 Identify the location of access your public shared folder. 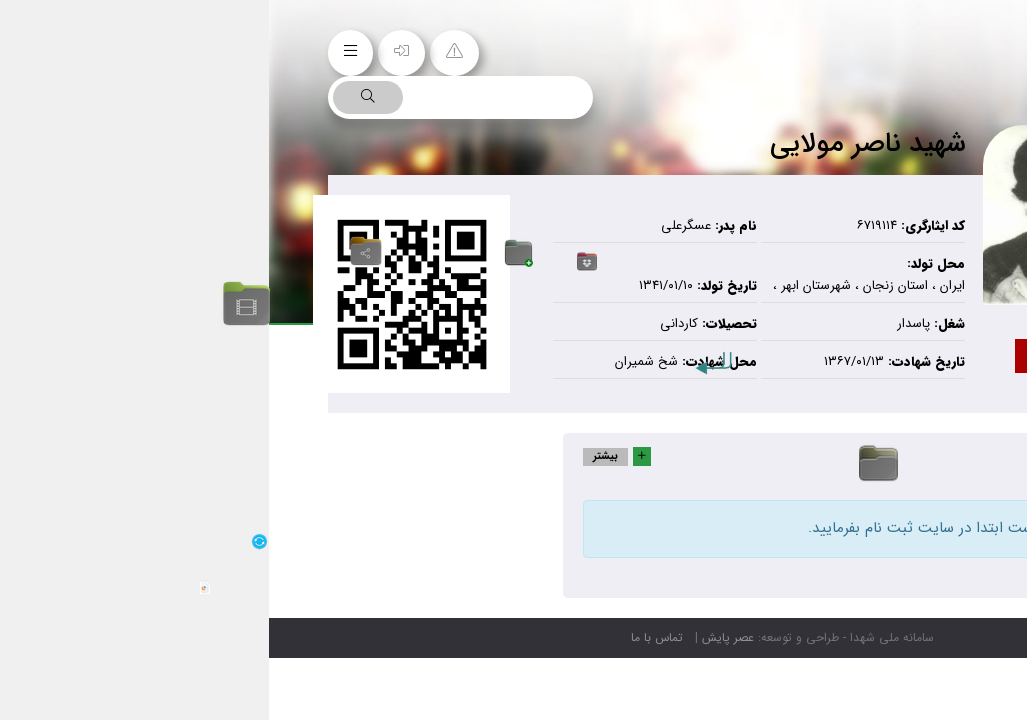
(366, 251).